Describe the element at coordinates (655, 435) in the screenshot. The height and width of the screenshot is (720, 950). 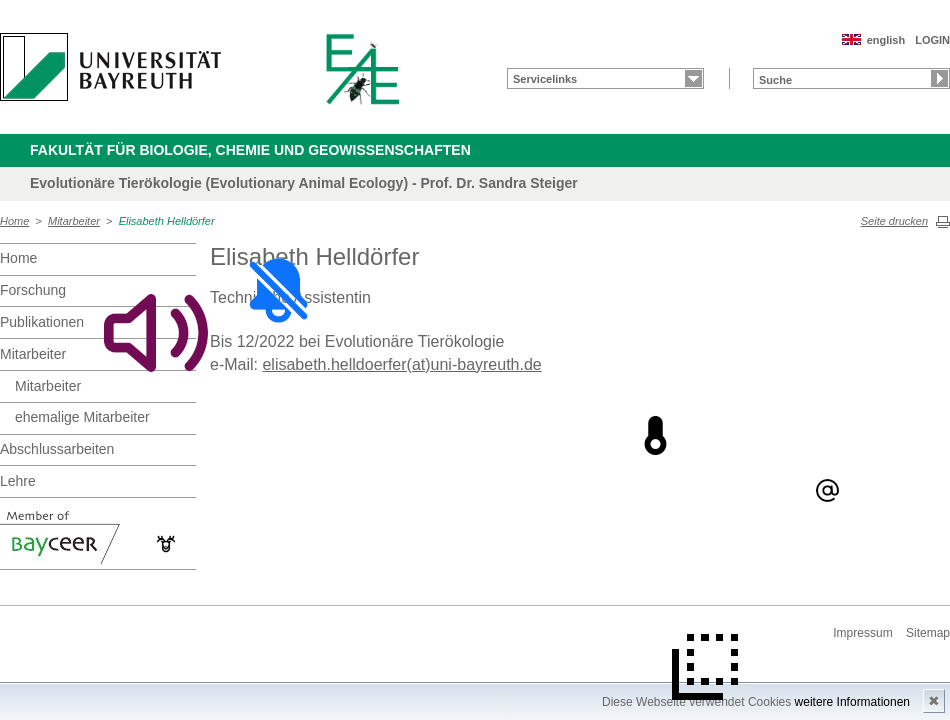
I see `indicates lowest temperature setting or reading` at that location.